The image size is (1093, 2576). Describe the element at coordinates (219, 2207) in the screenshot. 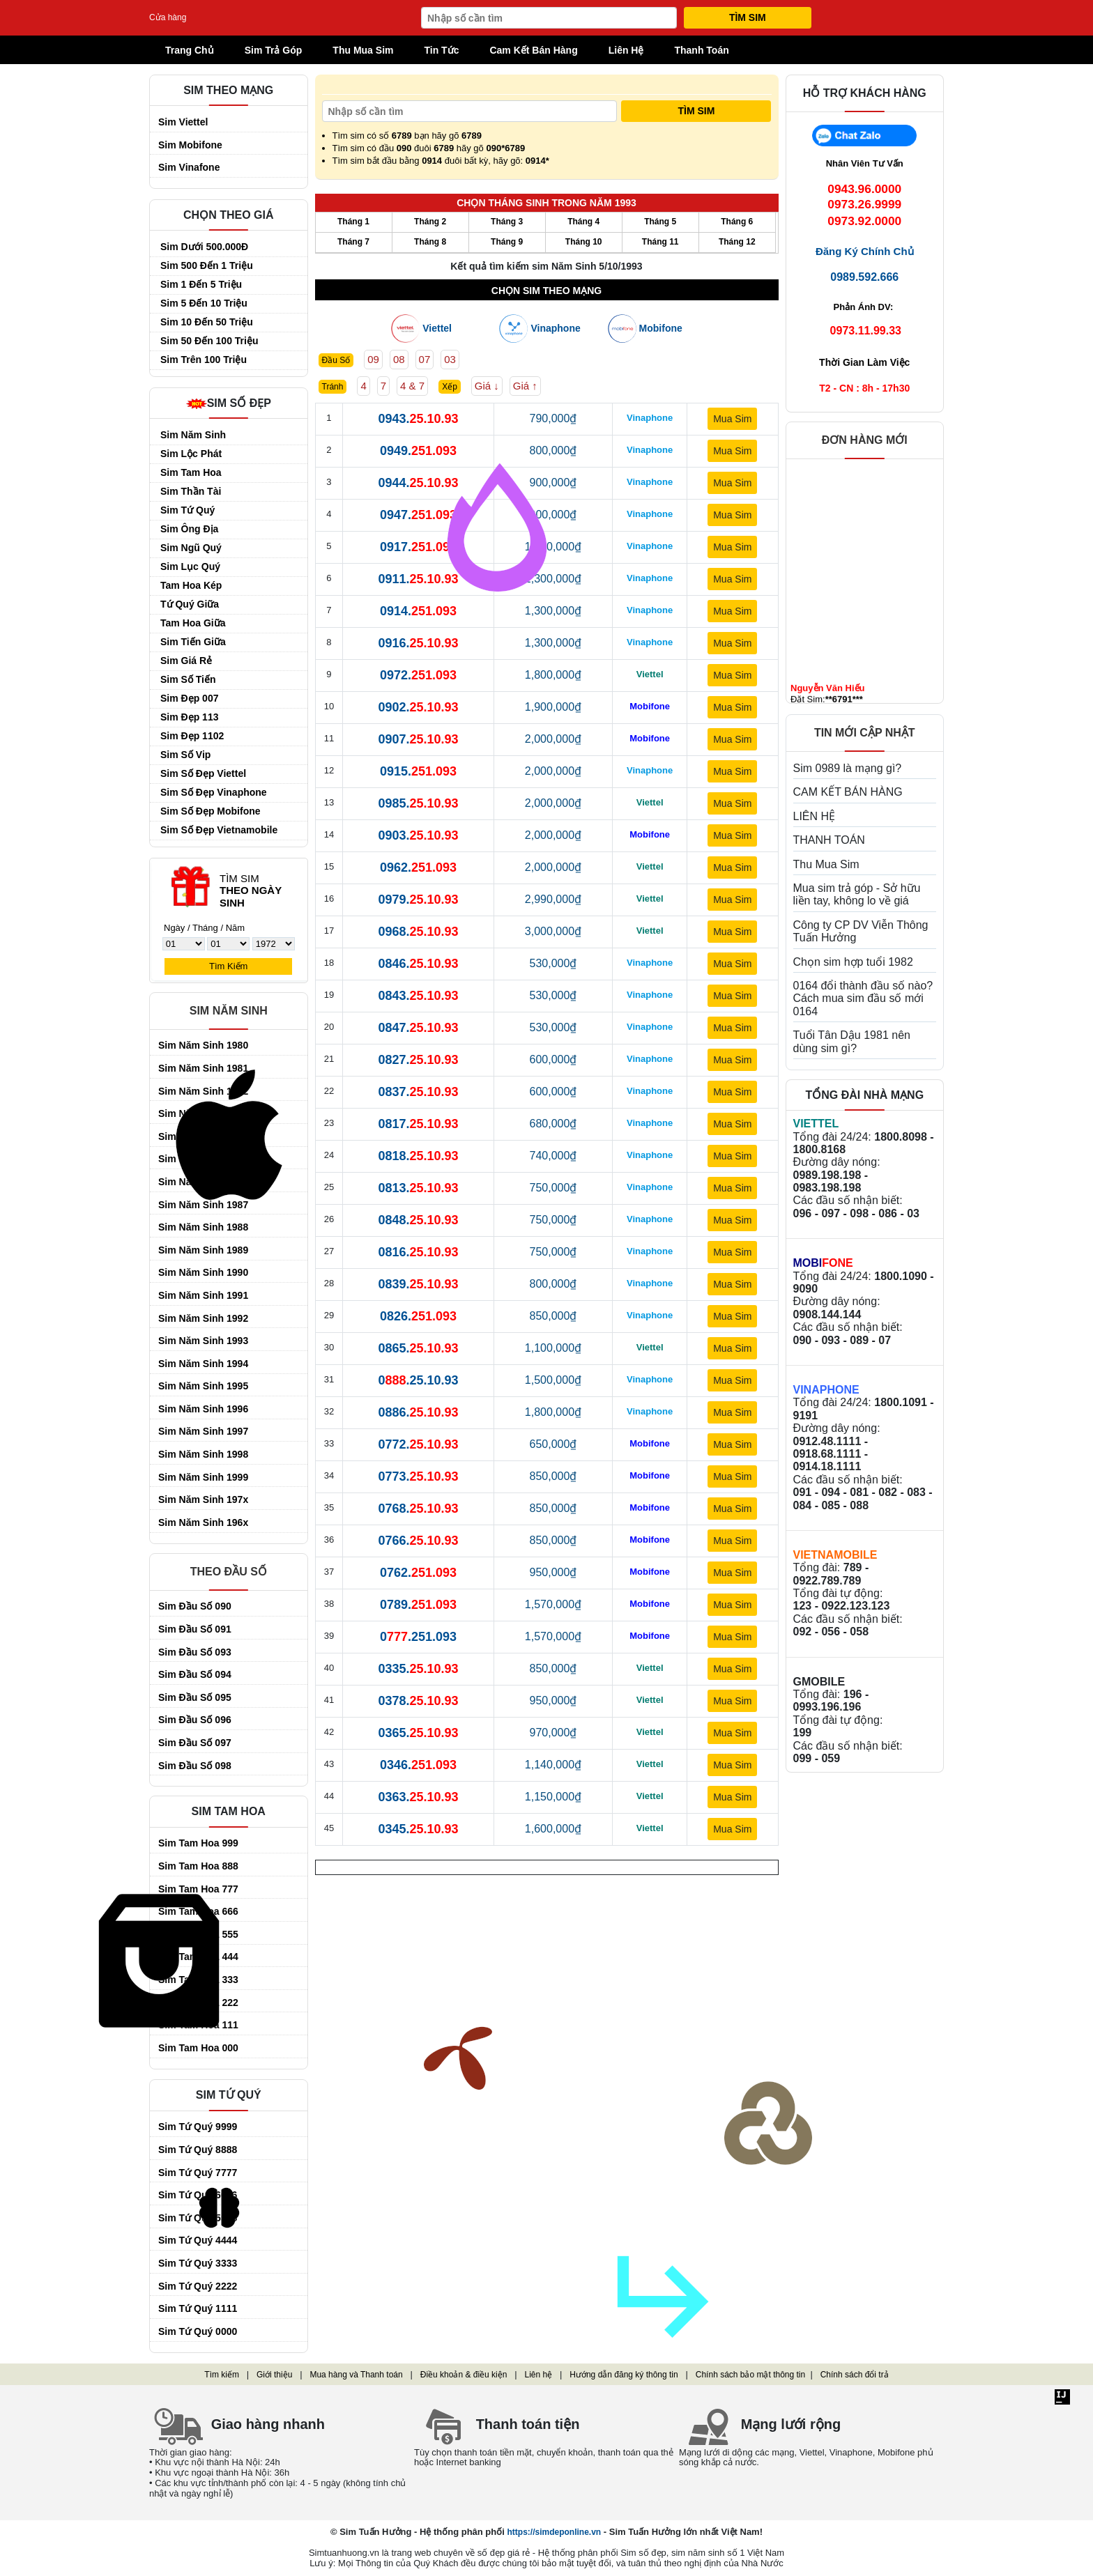

I see `access mental health or wellness features` at that location.